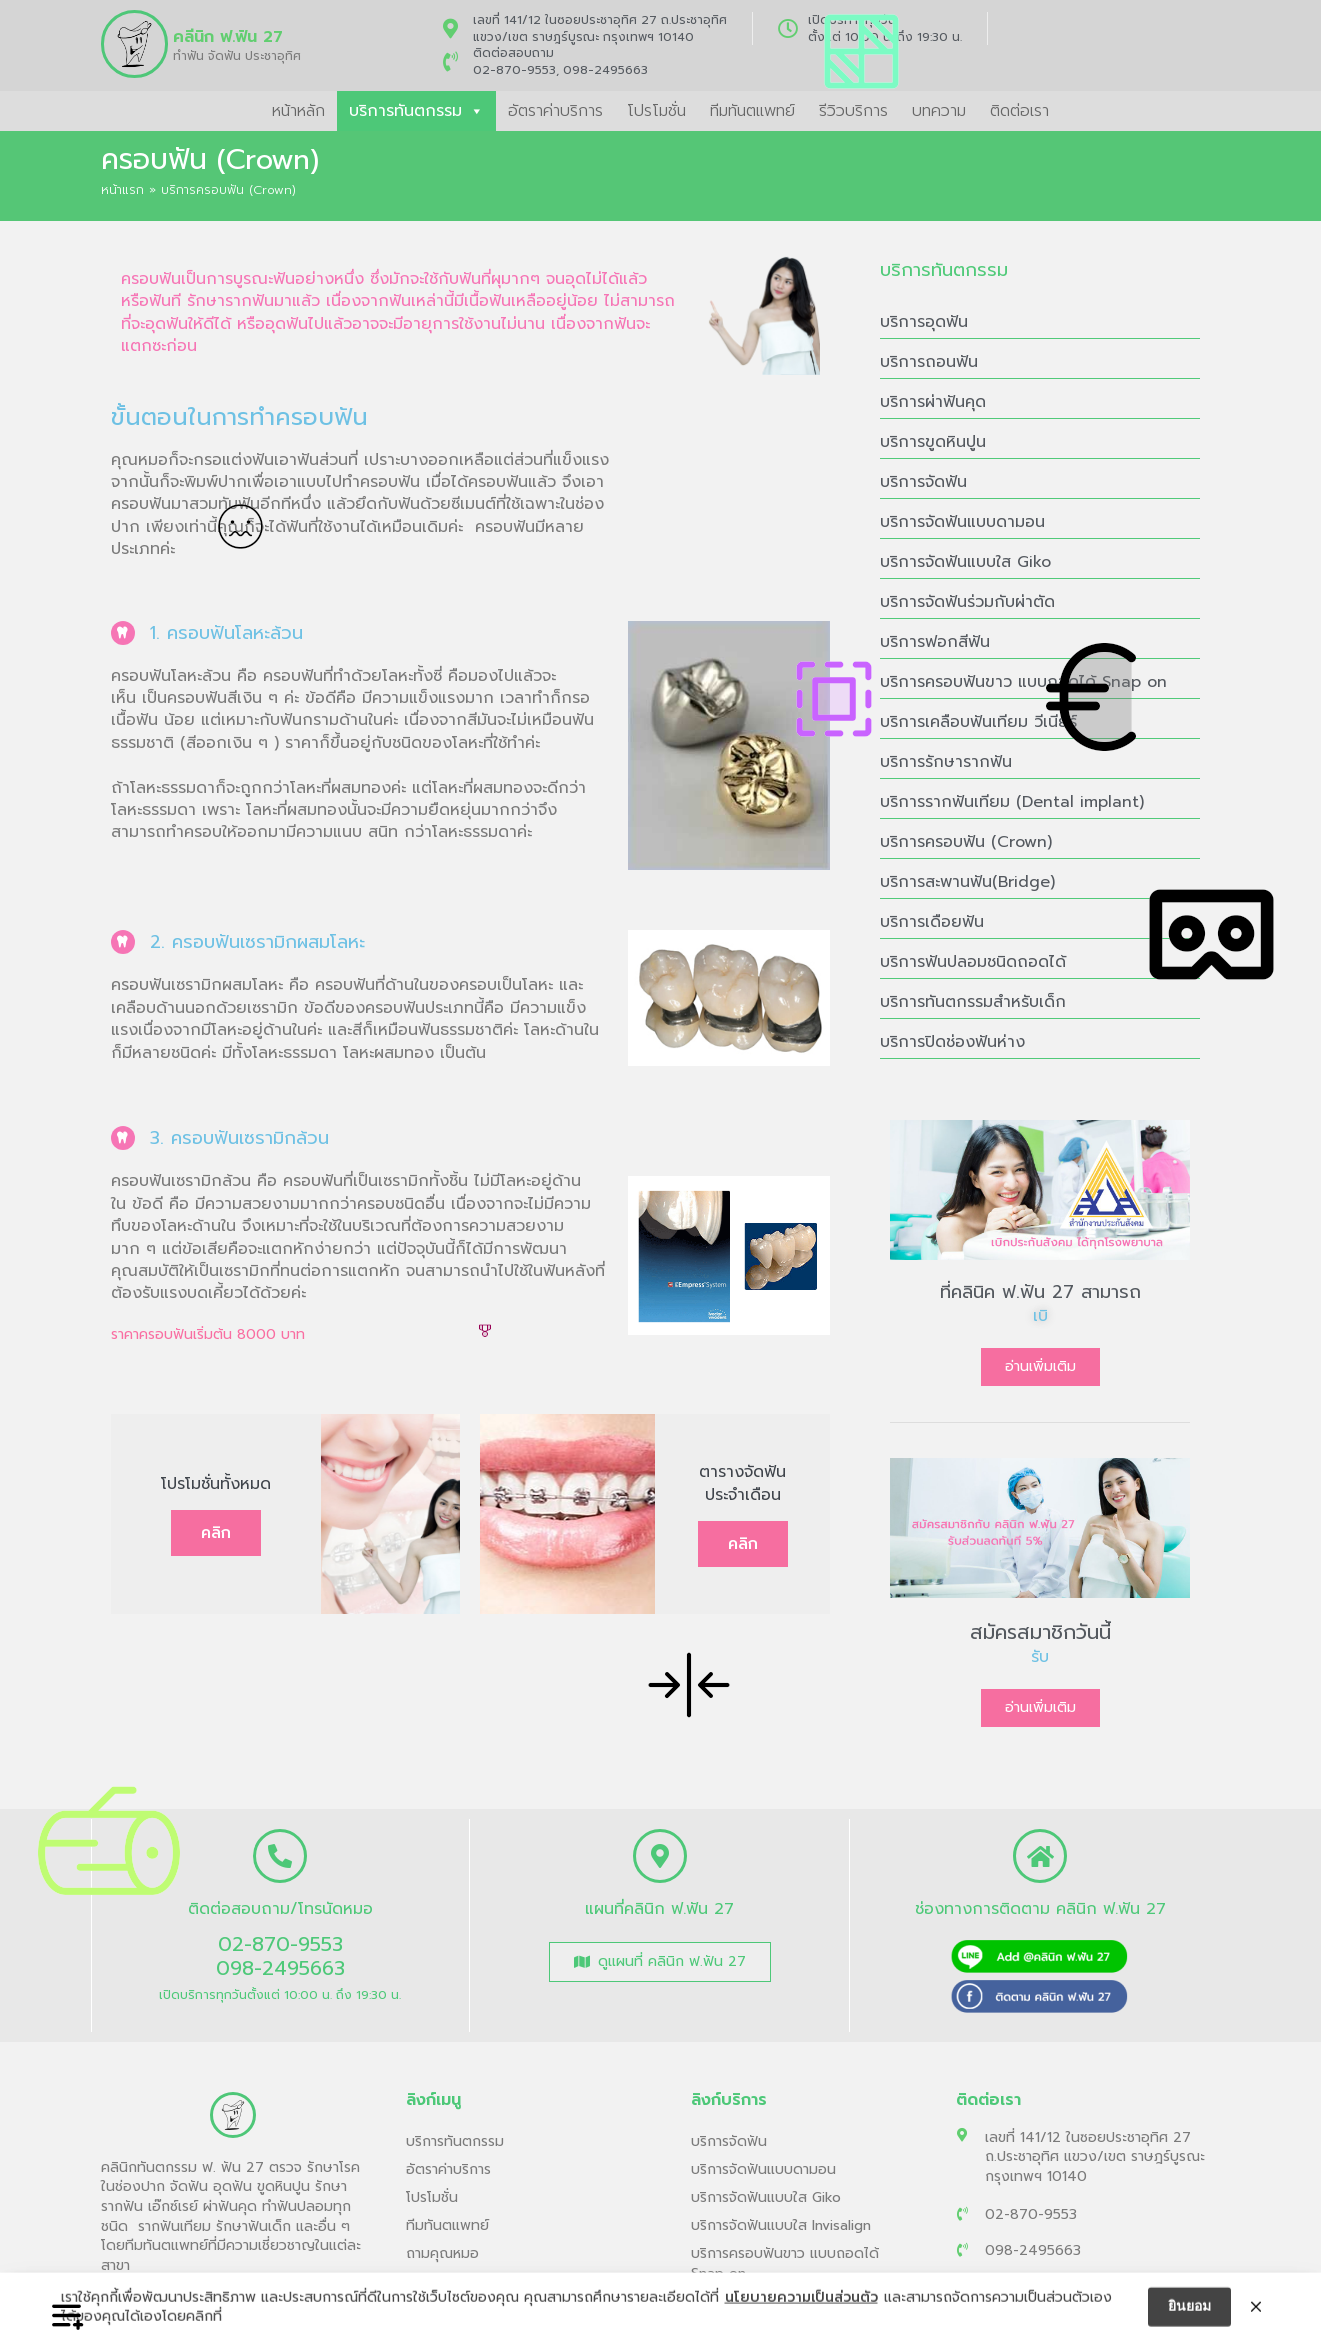 The height and width of the screenshot is (2340, 1321). I want to click on indicates transparency or no background in image editing, so click(861, 51).